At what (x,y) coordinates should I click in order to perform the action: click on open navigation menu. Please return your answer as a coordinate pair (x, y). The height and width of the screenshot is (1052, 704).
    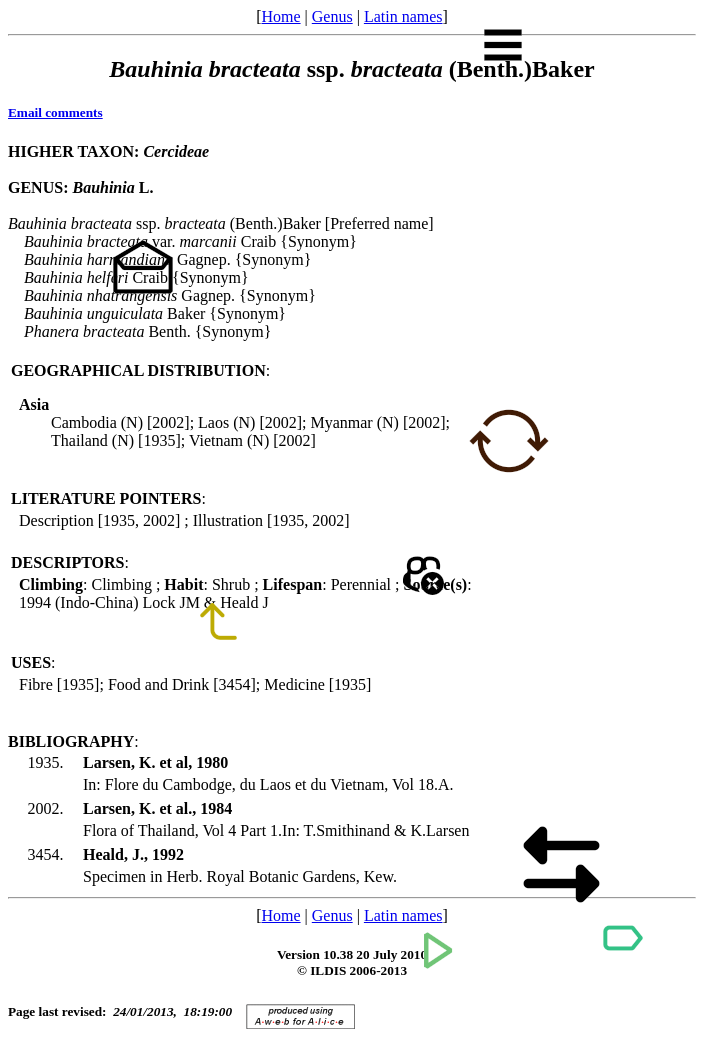
    Looking at the image, I should click on (503, 45).